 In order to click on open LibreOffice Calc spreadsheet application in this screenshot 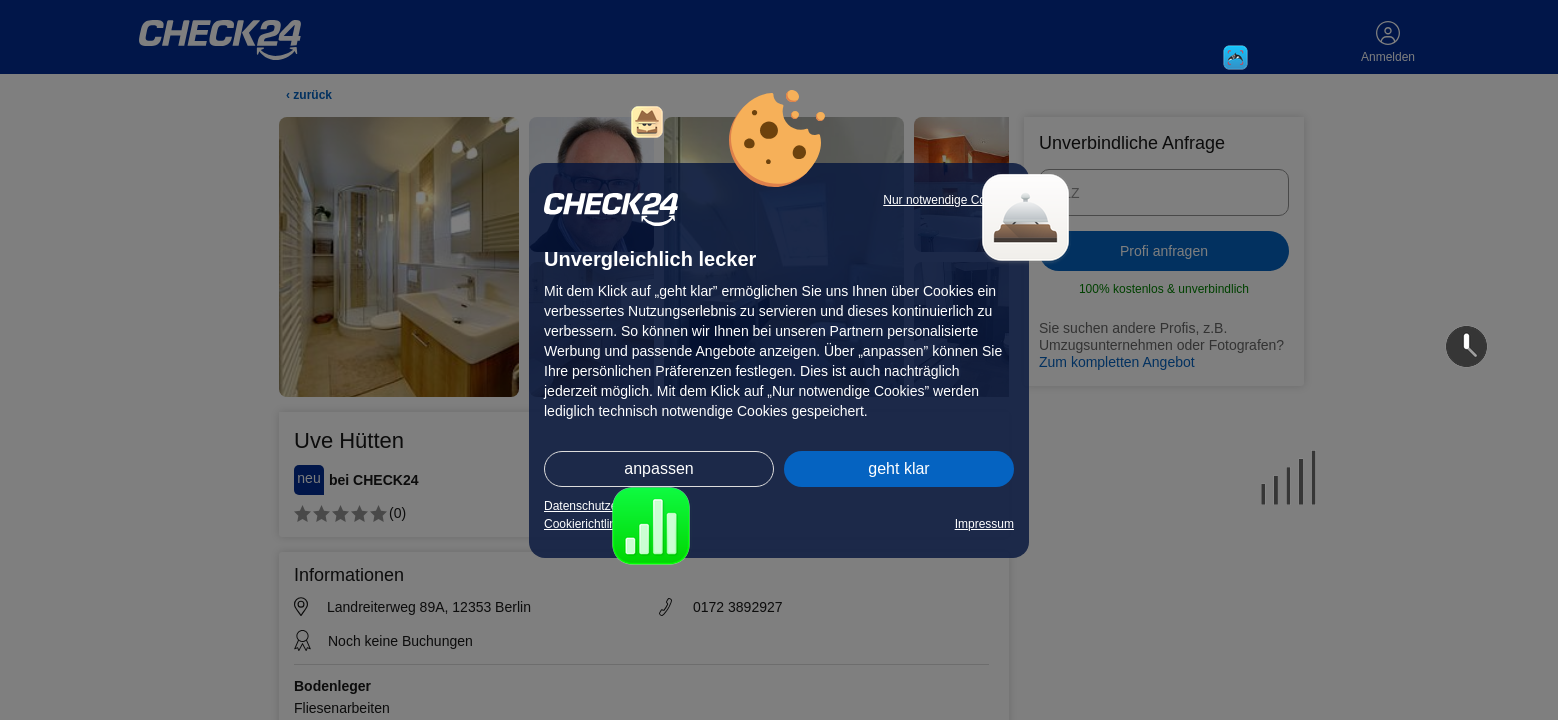, I will do `click(651, 526)`.